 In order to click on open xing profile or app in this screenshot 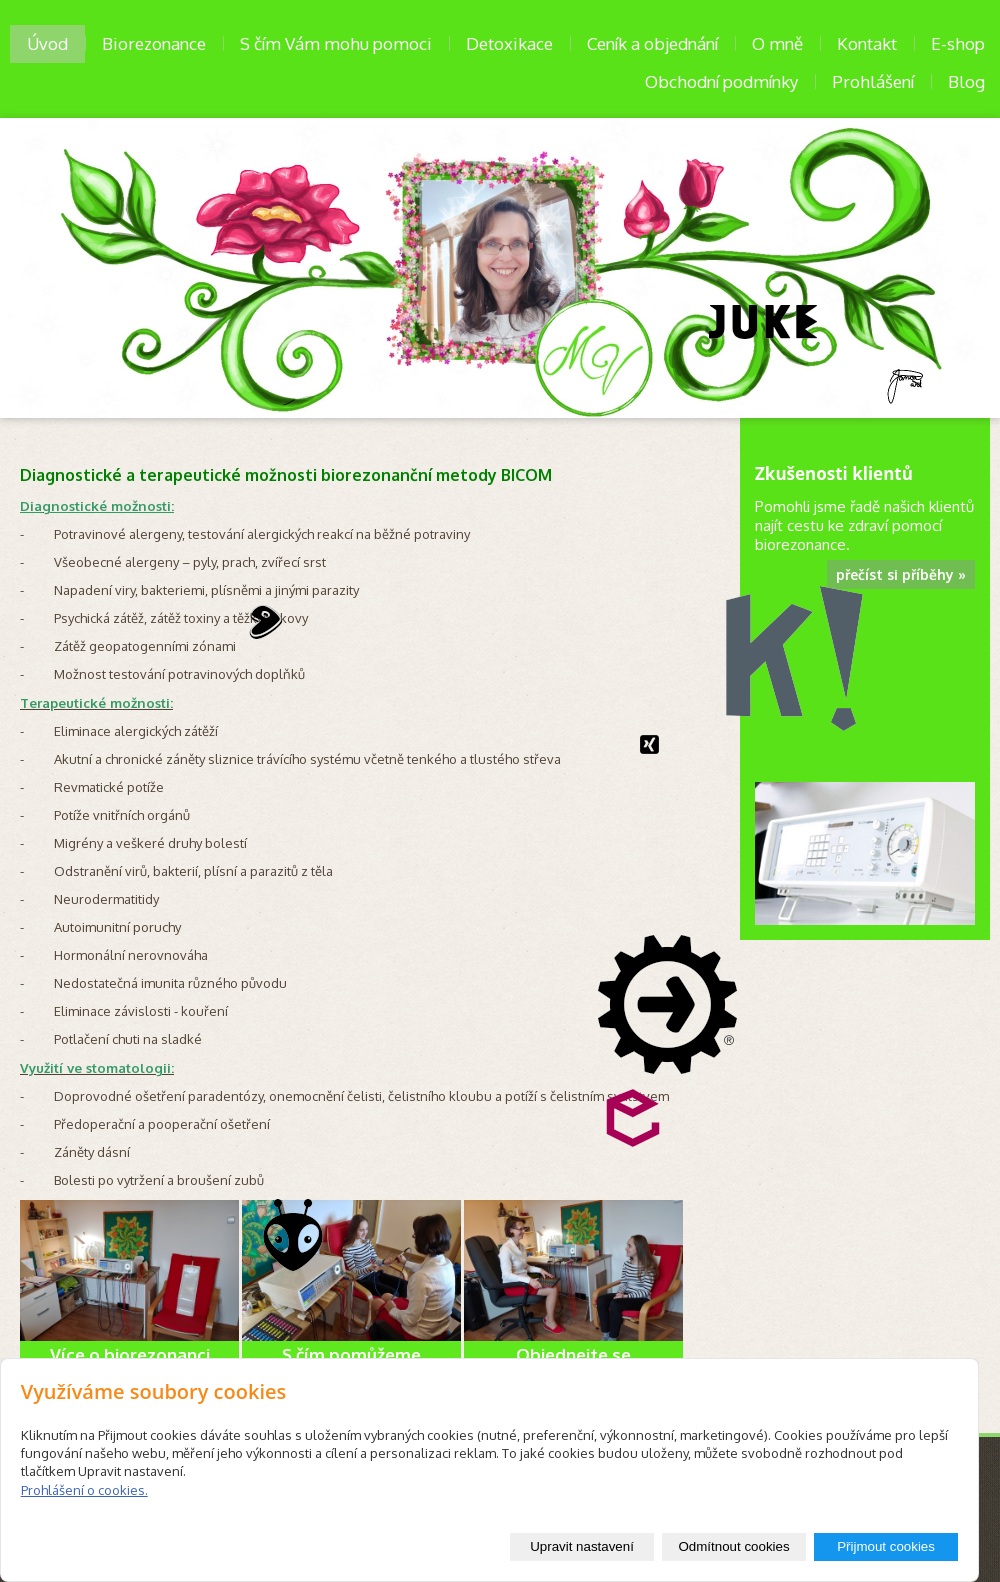, I will do `click(649, 744)`.